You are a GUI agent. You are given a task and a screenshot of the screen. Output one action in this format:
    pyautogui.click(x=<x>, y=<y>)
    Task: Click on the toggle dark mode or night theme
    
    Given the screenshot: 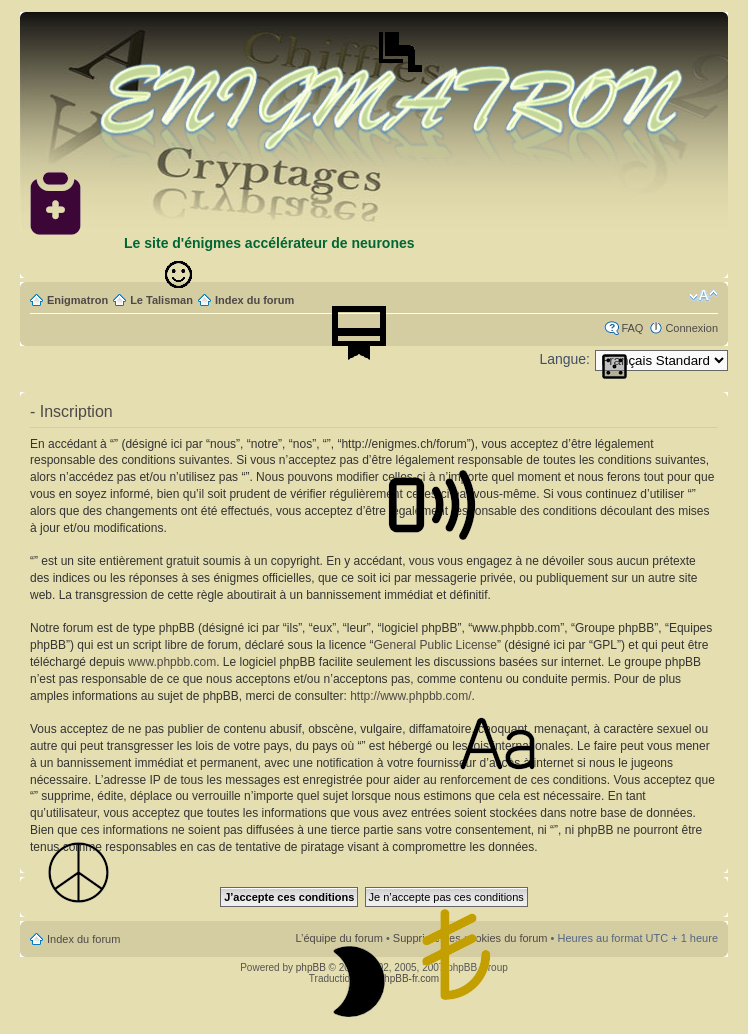 What is the action you would take?
    pyautogui.click(x=356, y=981)
    